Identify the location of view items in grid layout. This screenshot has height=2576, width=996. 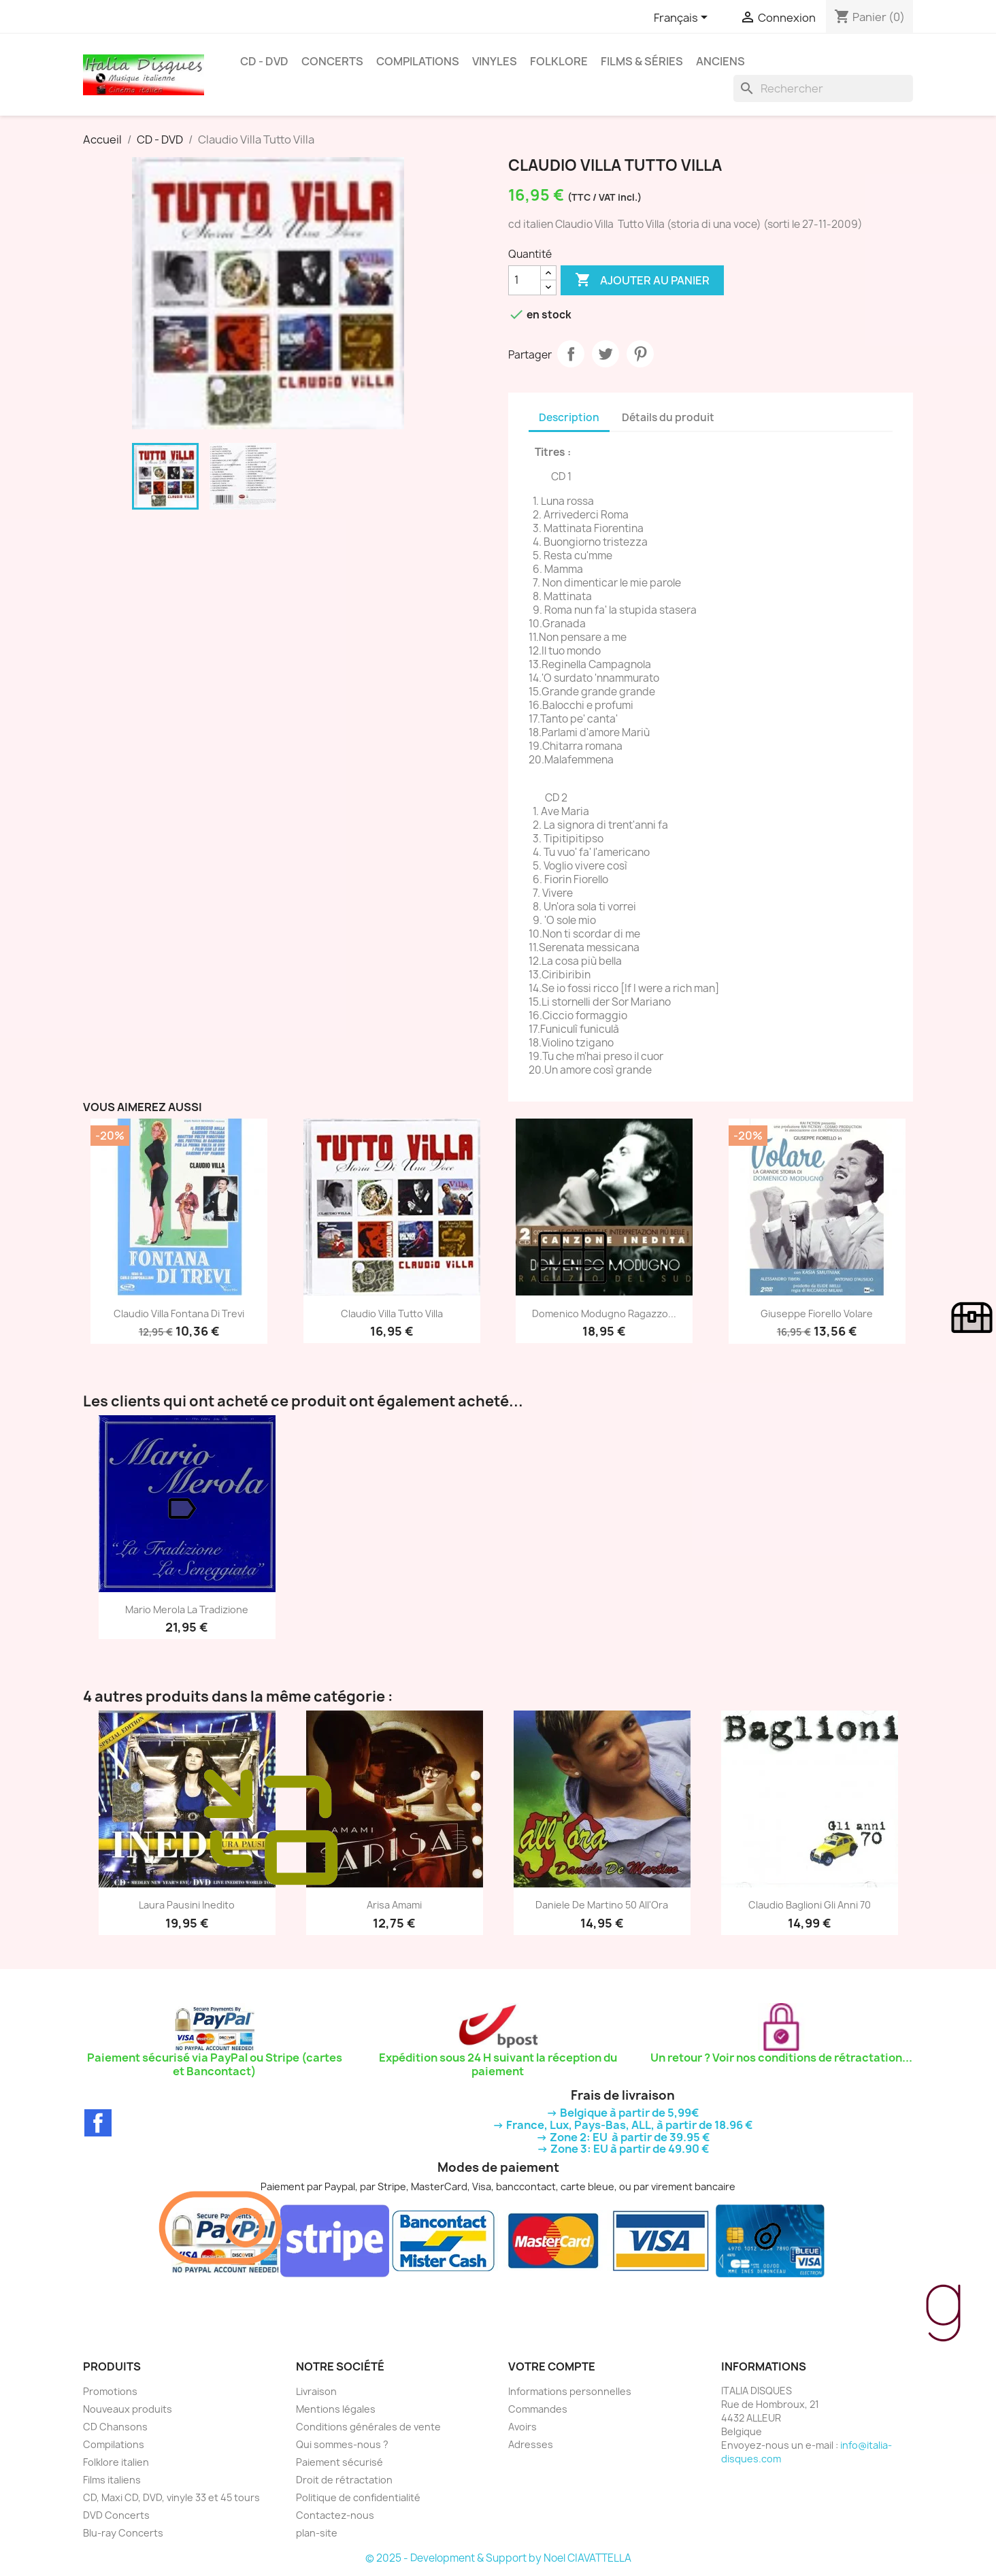
(572, 1257).